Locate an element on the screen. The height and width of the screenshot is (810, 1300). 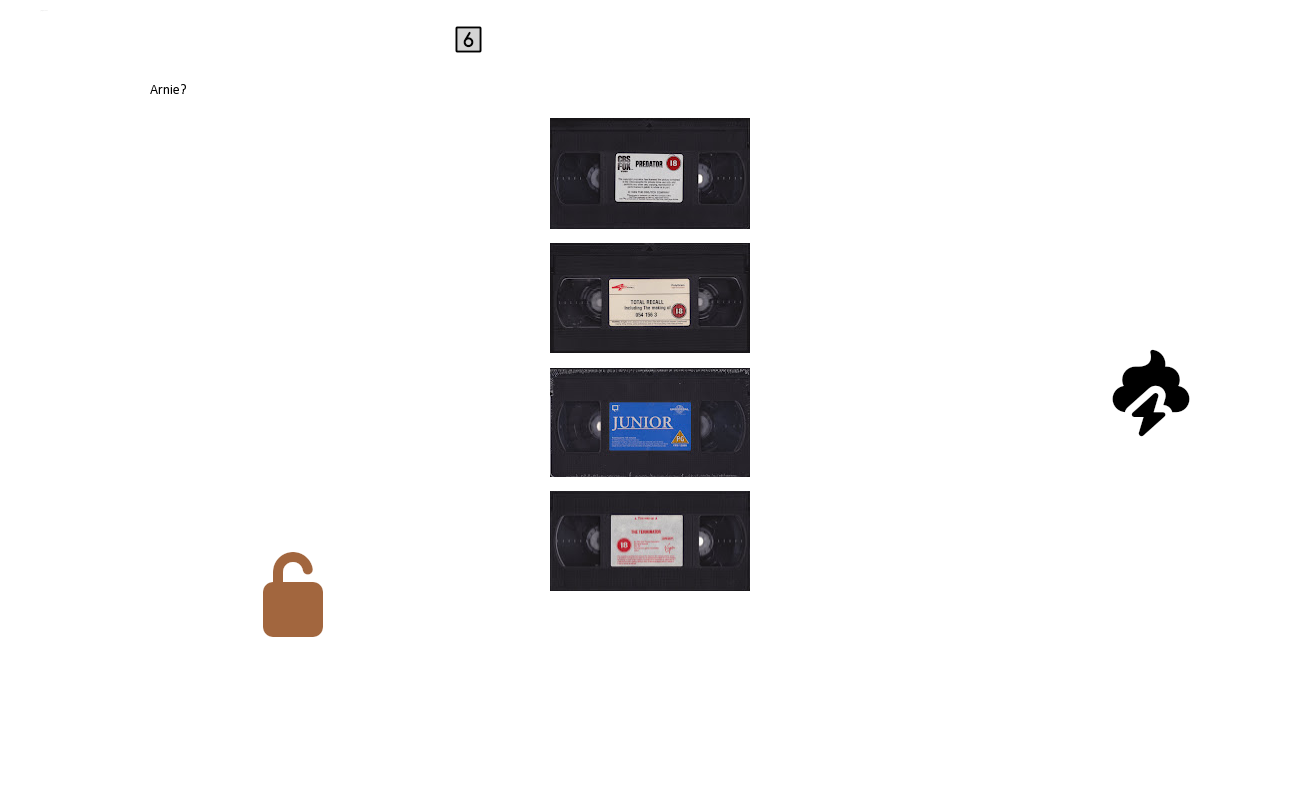
unlock this item or feature is located at coordinates (293, 597).